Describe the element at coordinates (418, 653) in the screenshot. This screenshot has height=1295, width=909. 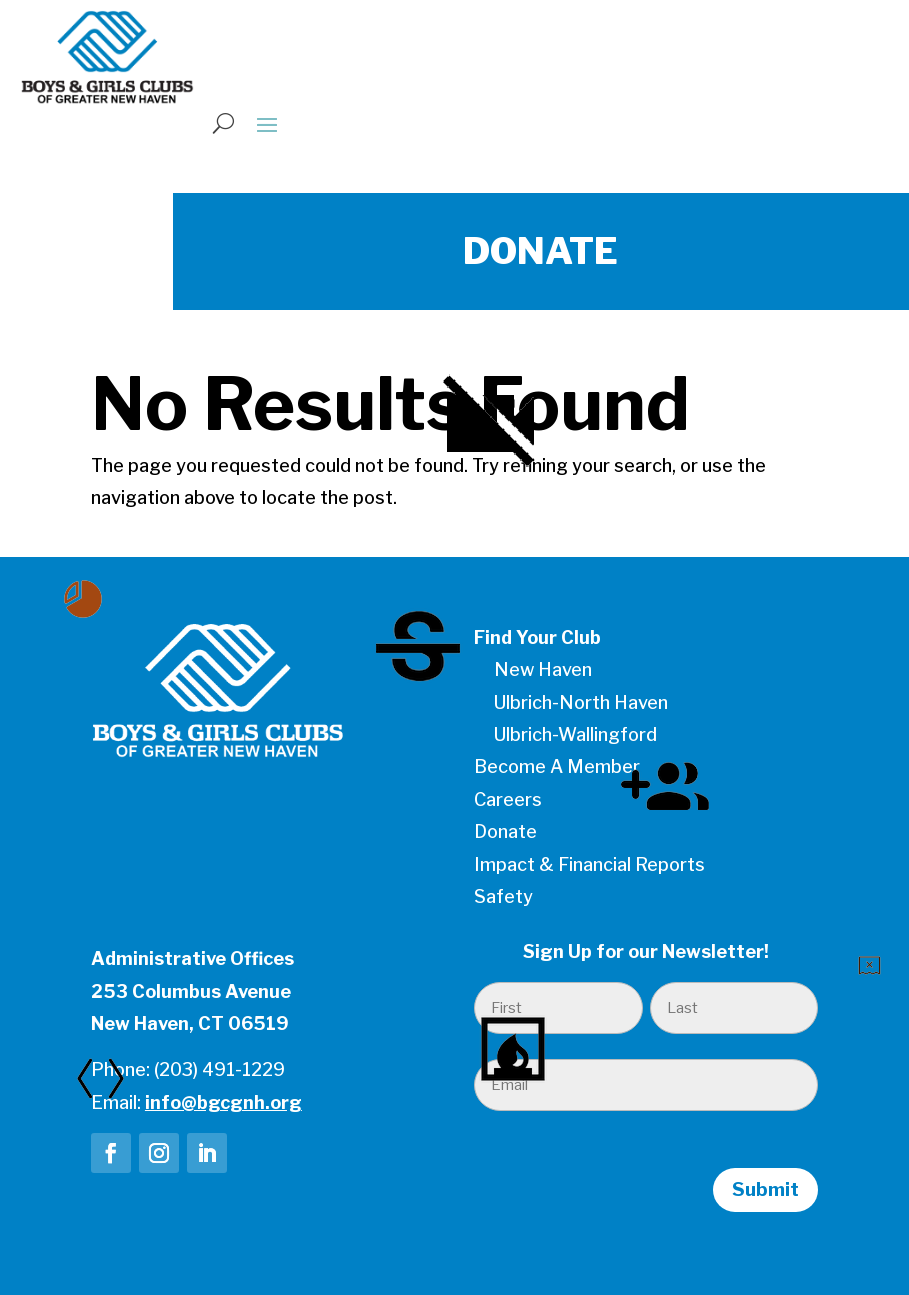
I see `apply strikethrough formatting to selected text` at that location.